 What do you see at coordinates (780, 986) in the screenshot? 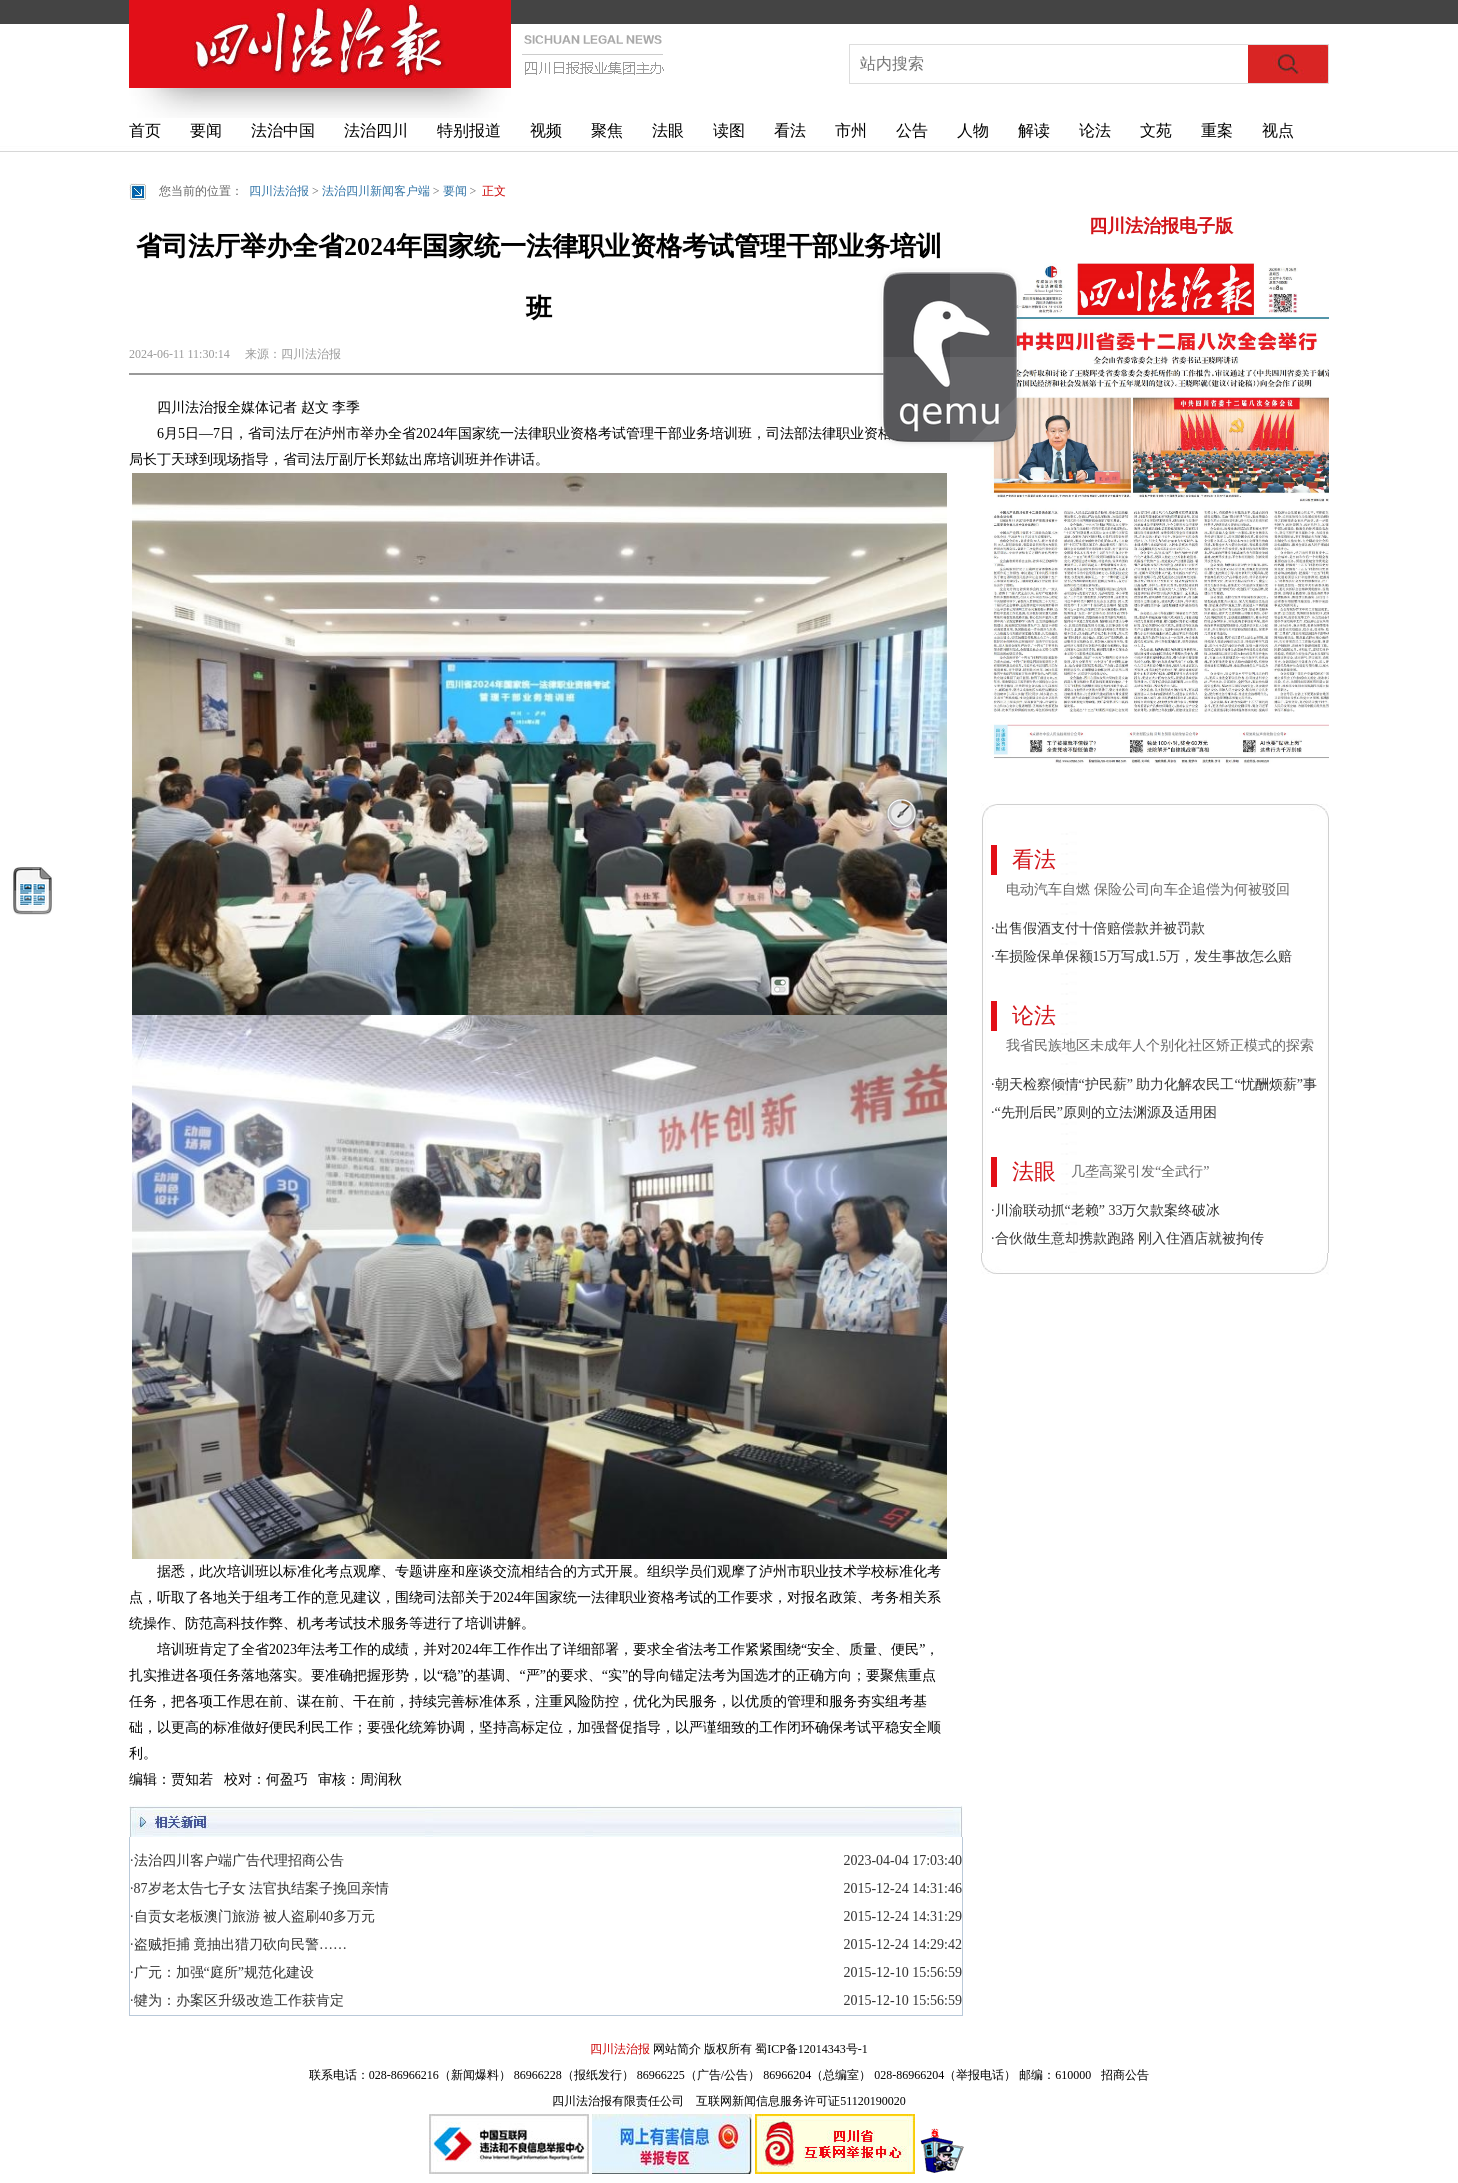
I see `open desktop preferences or settings` at bounding box center [780, 986].